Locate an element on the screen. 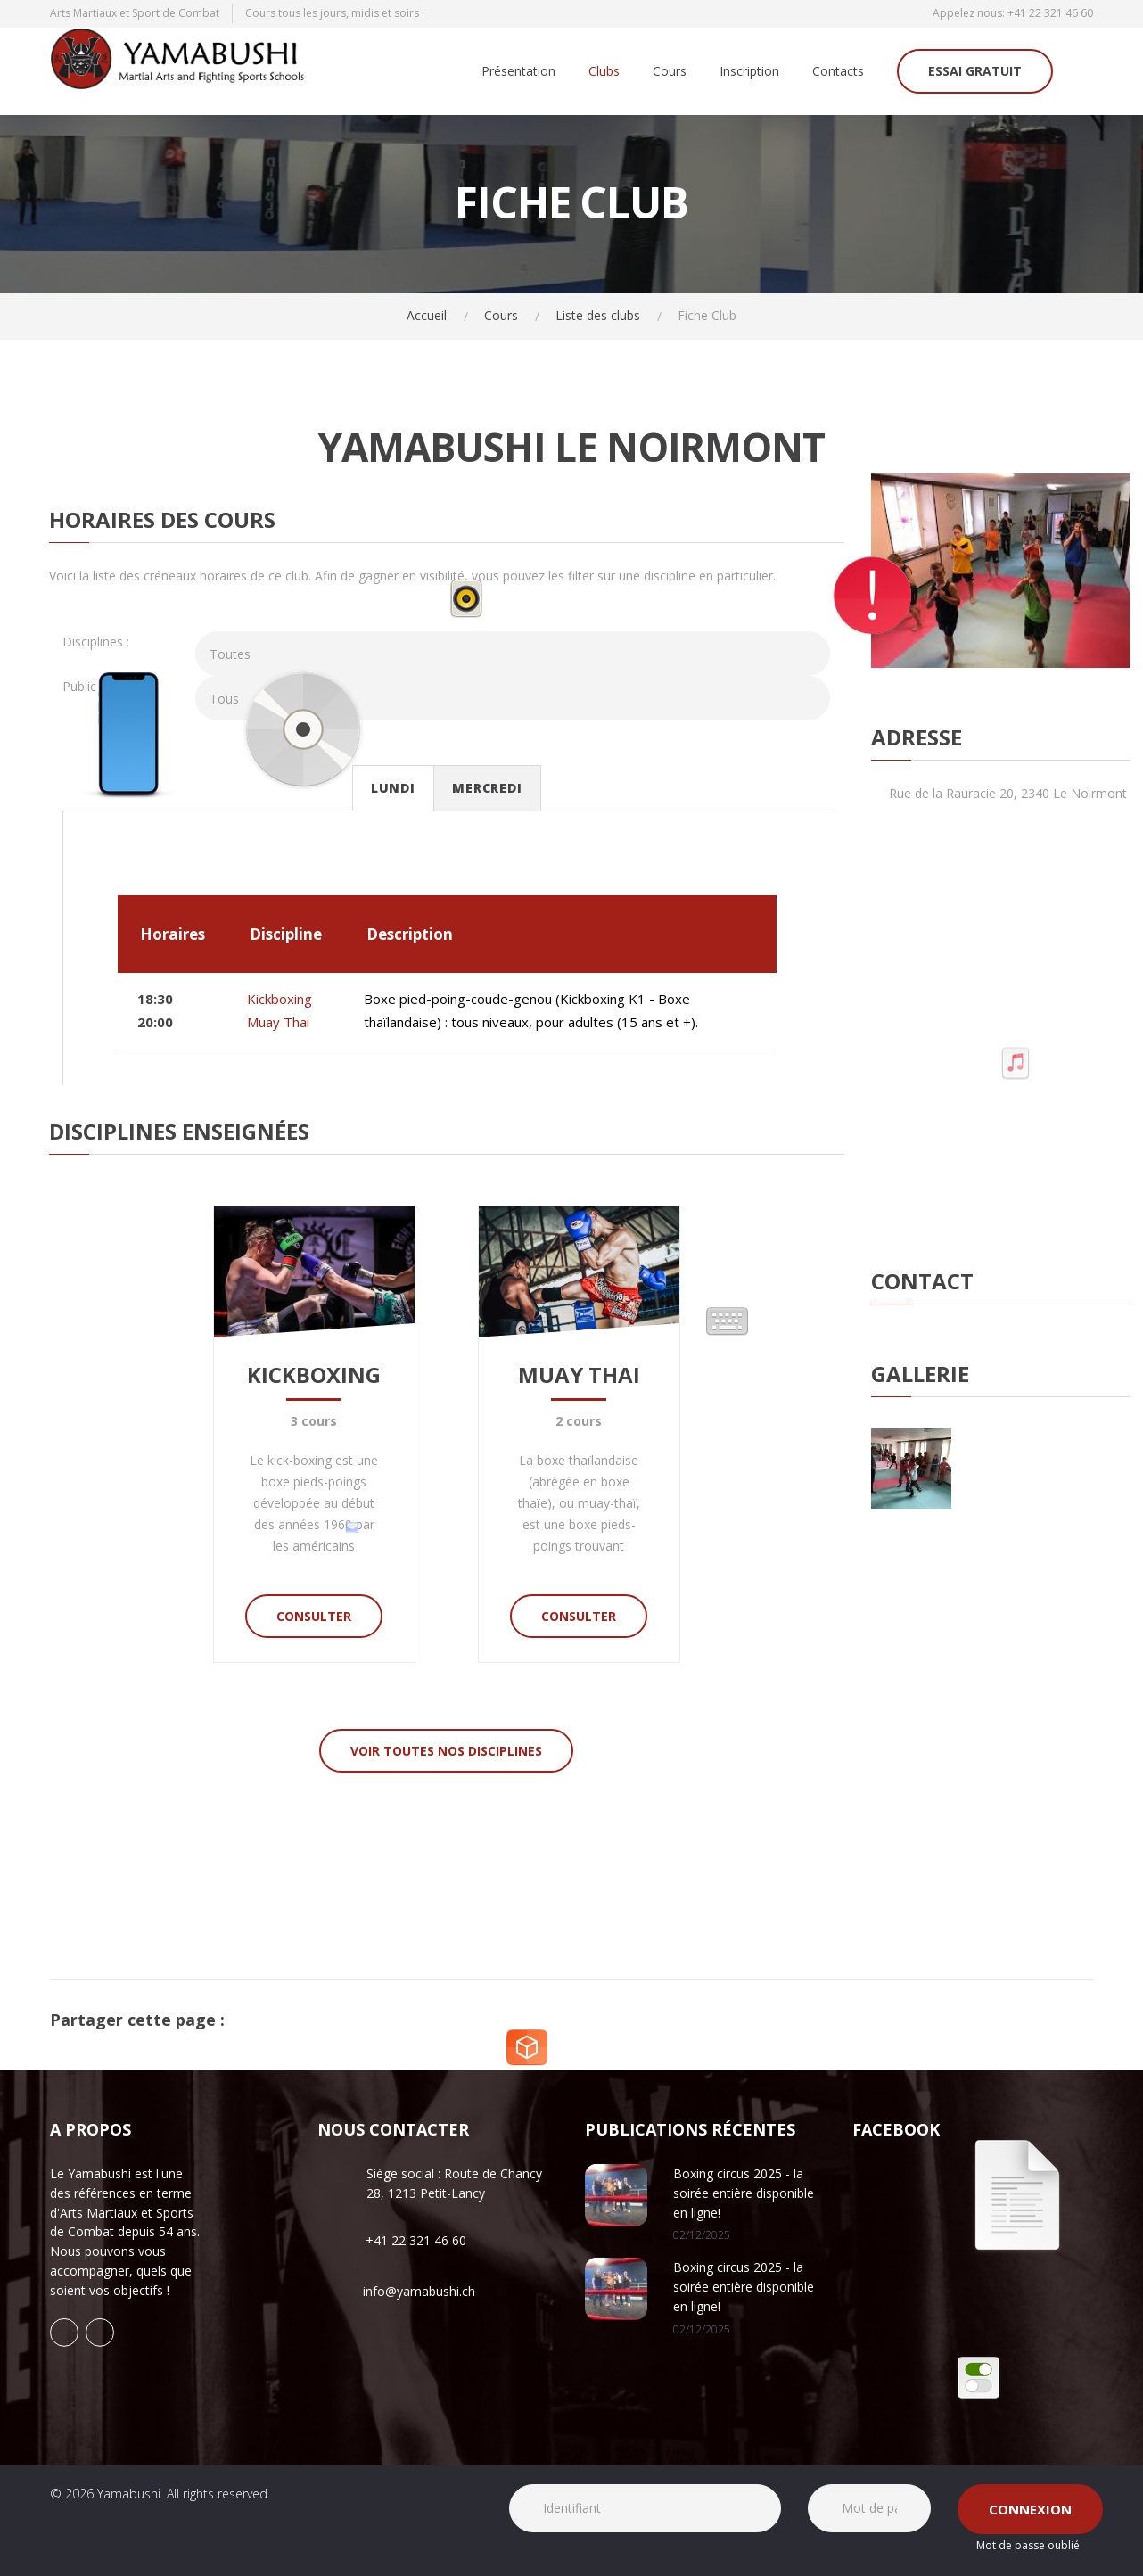 The image size is (1143, 2576). iPhone 12 mini device icon is located at coordinates (128, 736).